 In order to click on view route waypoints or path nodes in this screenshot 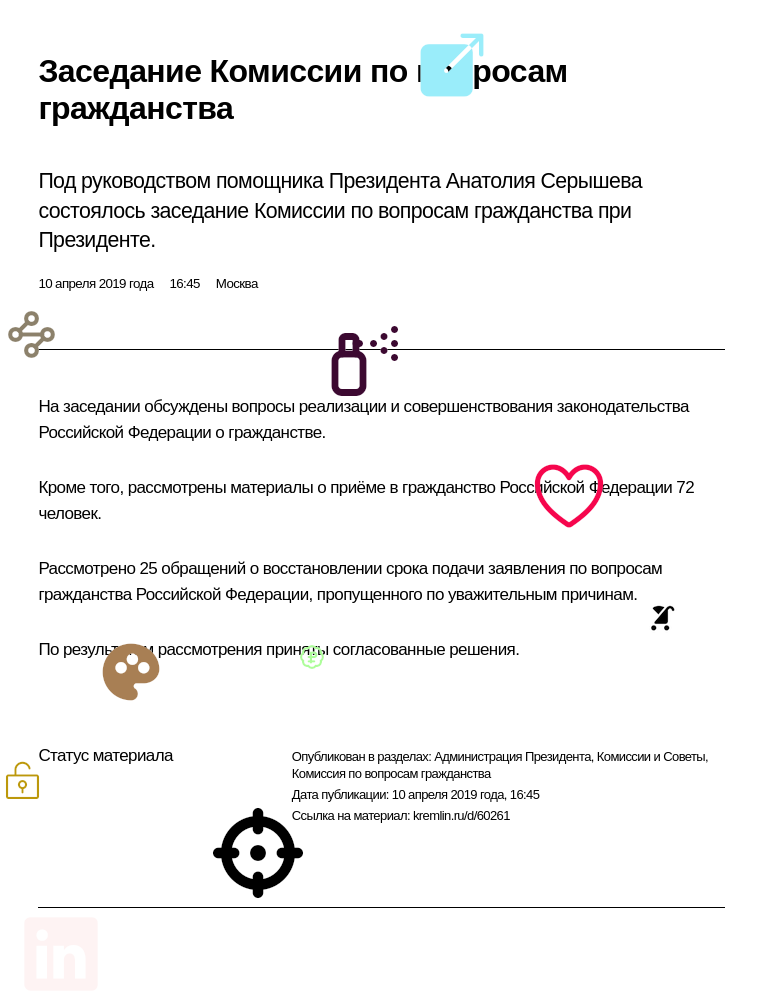, I will do `click(31, 334)`.